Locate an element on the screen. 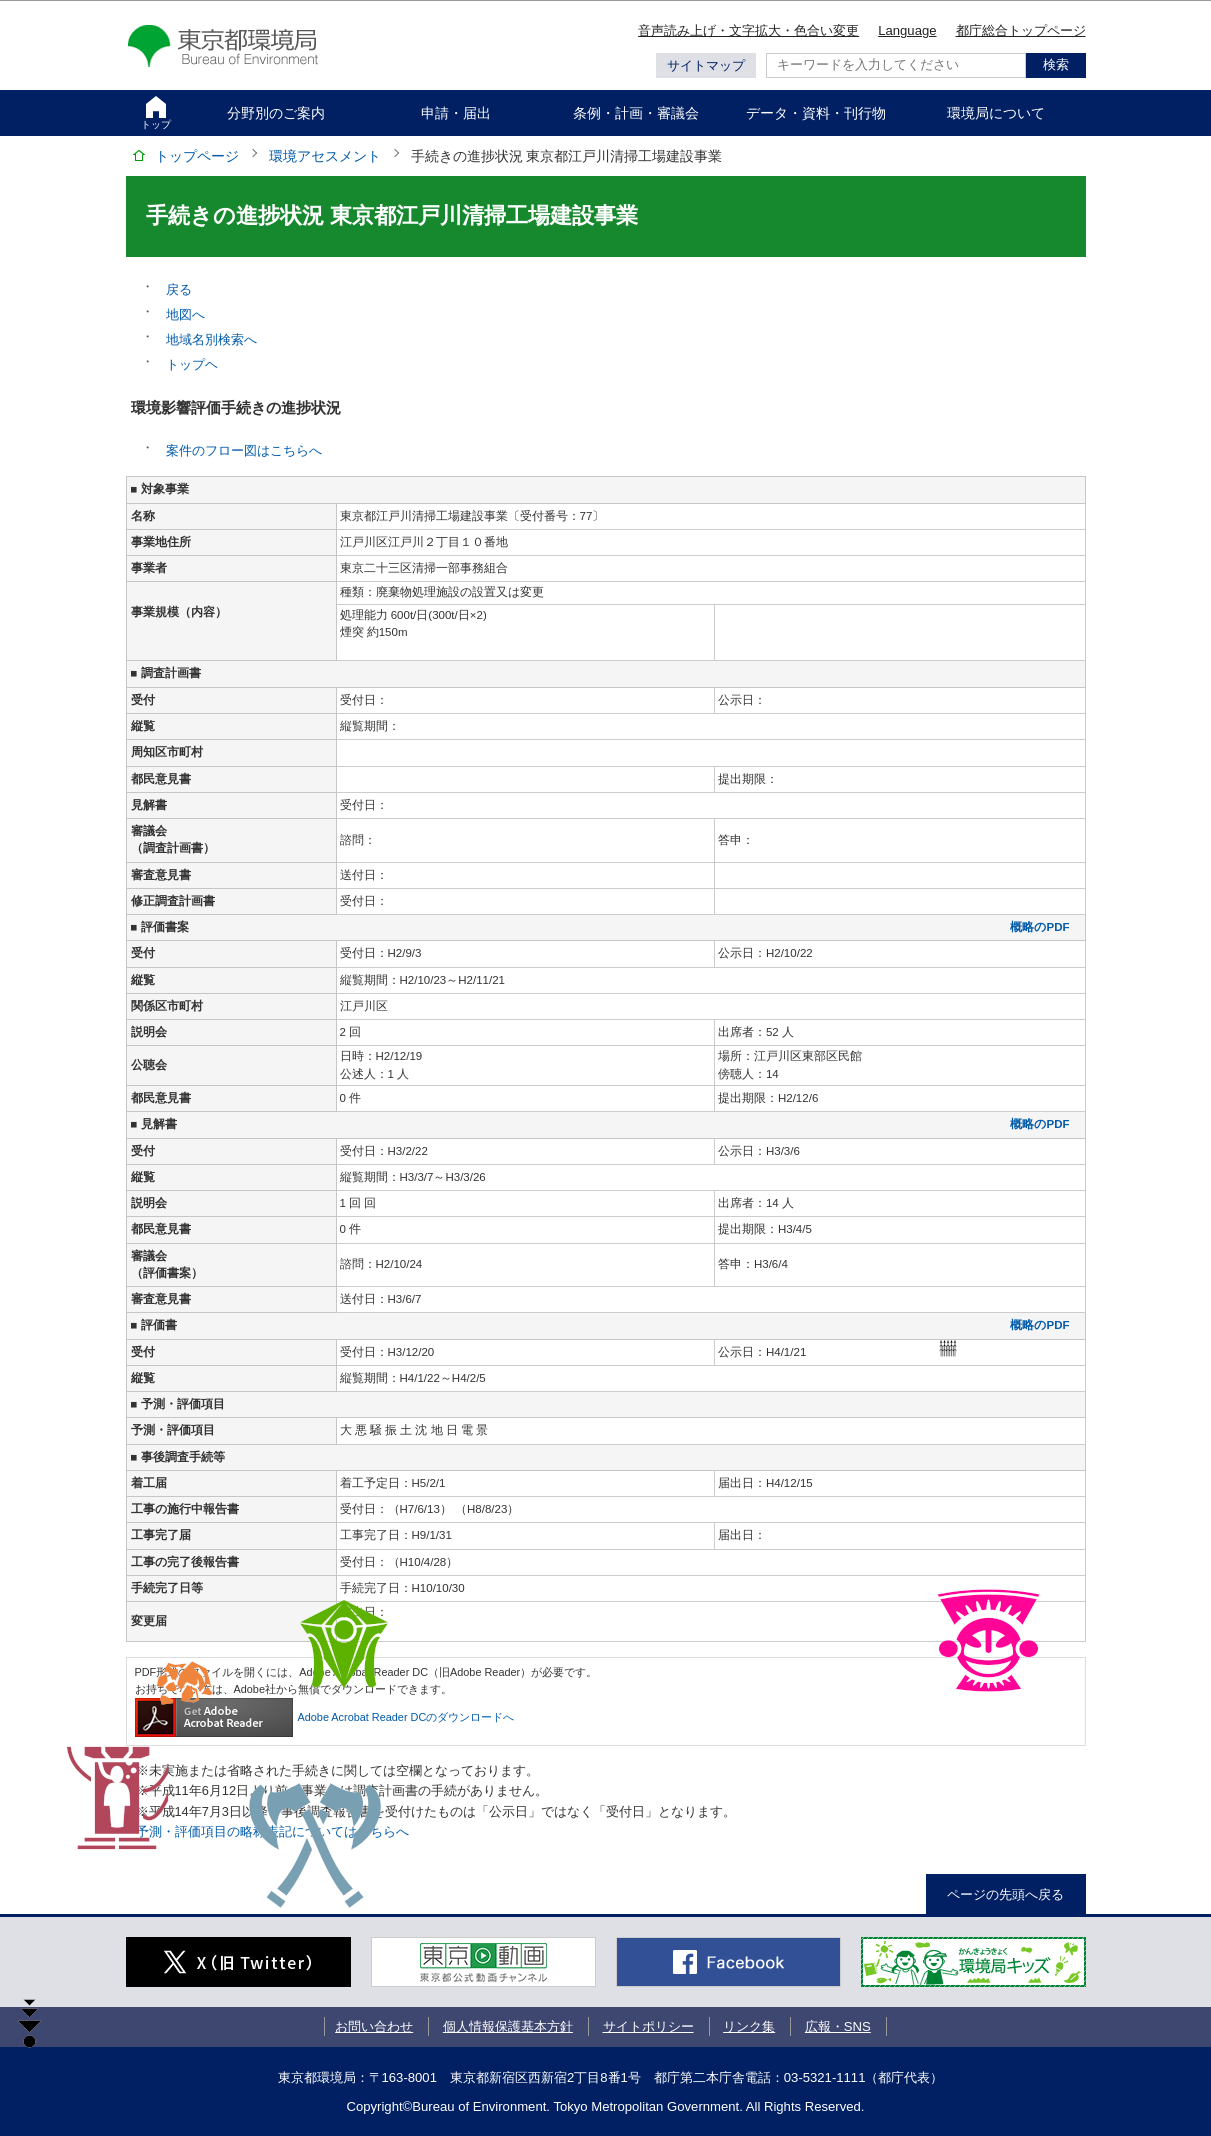 The width and height of the screenshot is (1211, 2136). set up defensive barriers in-game is located at coordinates (948, 1348).